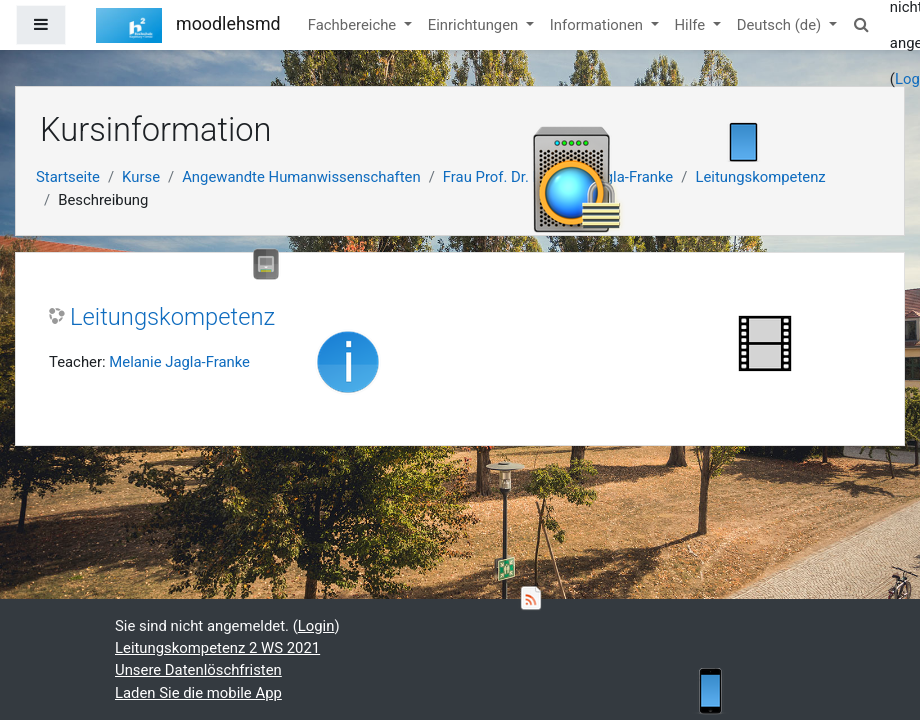 Image resolution: width=920 pixels, height=720 pixels. I want to click on iPod Touch device connected to your system, so click(710, 691).